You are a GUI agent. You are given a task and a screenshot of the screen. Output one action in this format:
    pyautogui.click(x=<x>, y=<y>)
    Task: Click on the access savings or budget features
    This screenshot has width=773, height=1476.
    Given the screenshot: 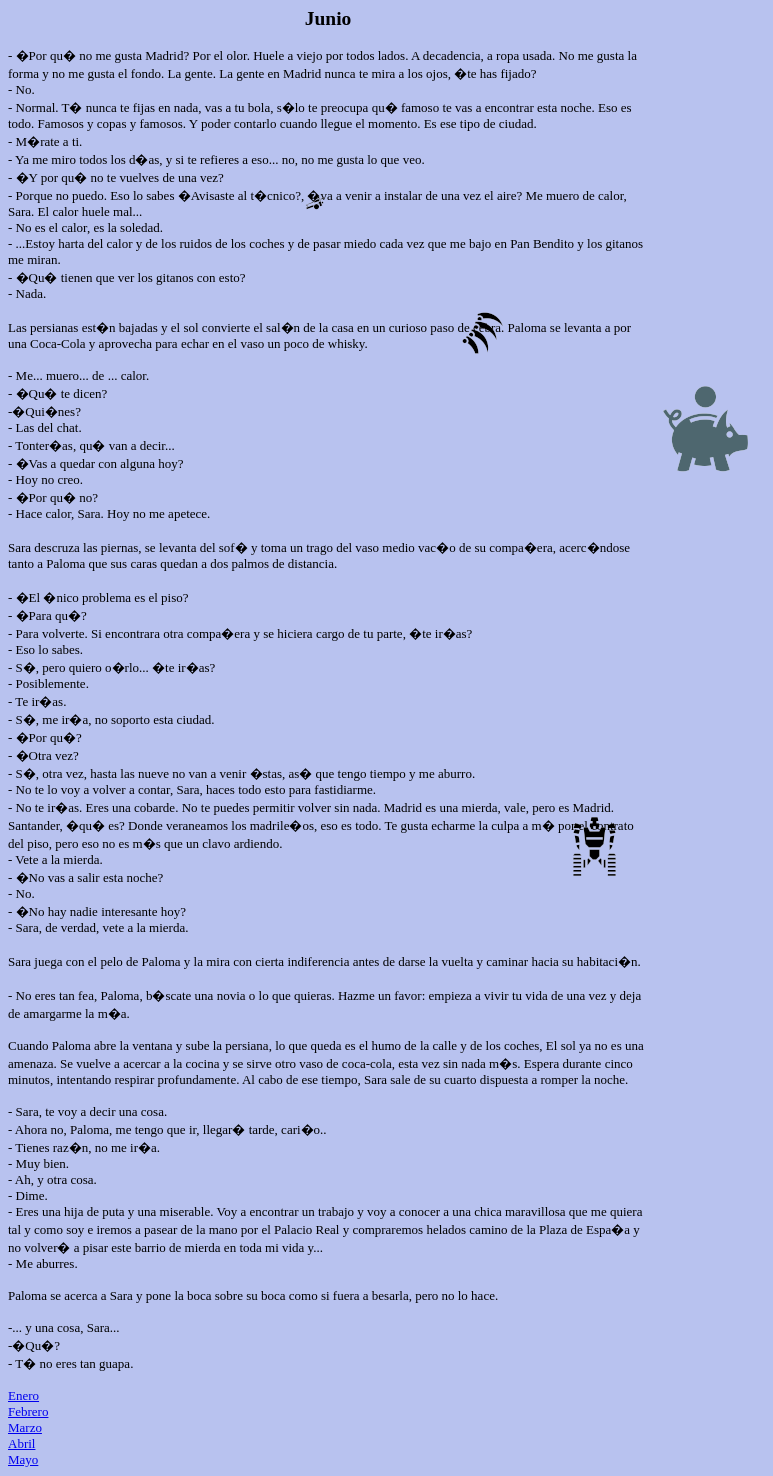 What is the action you would take?
    pyautogui.click(x=705, y=430)
    